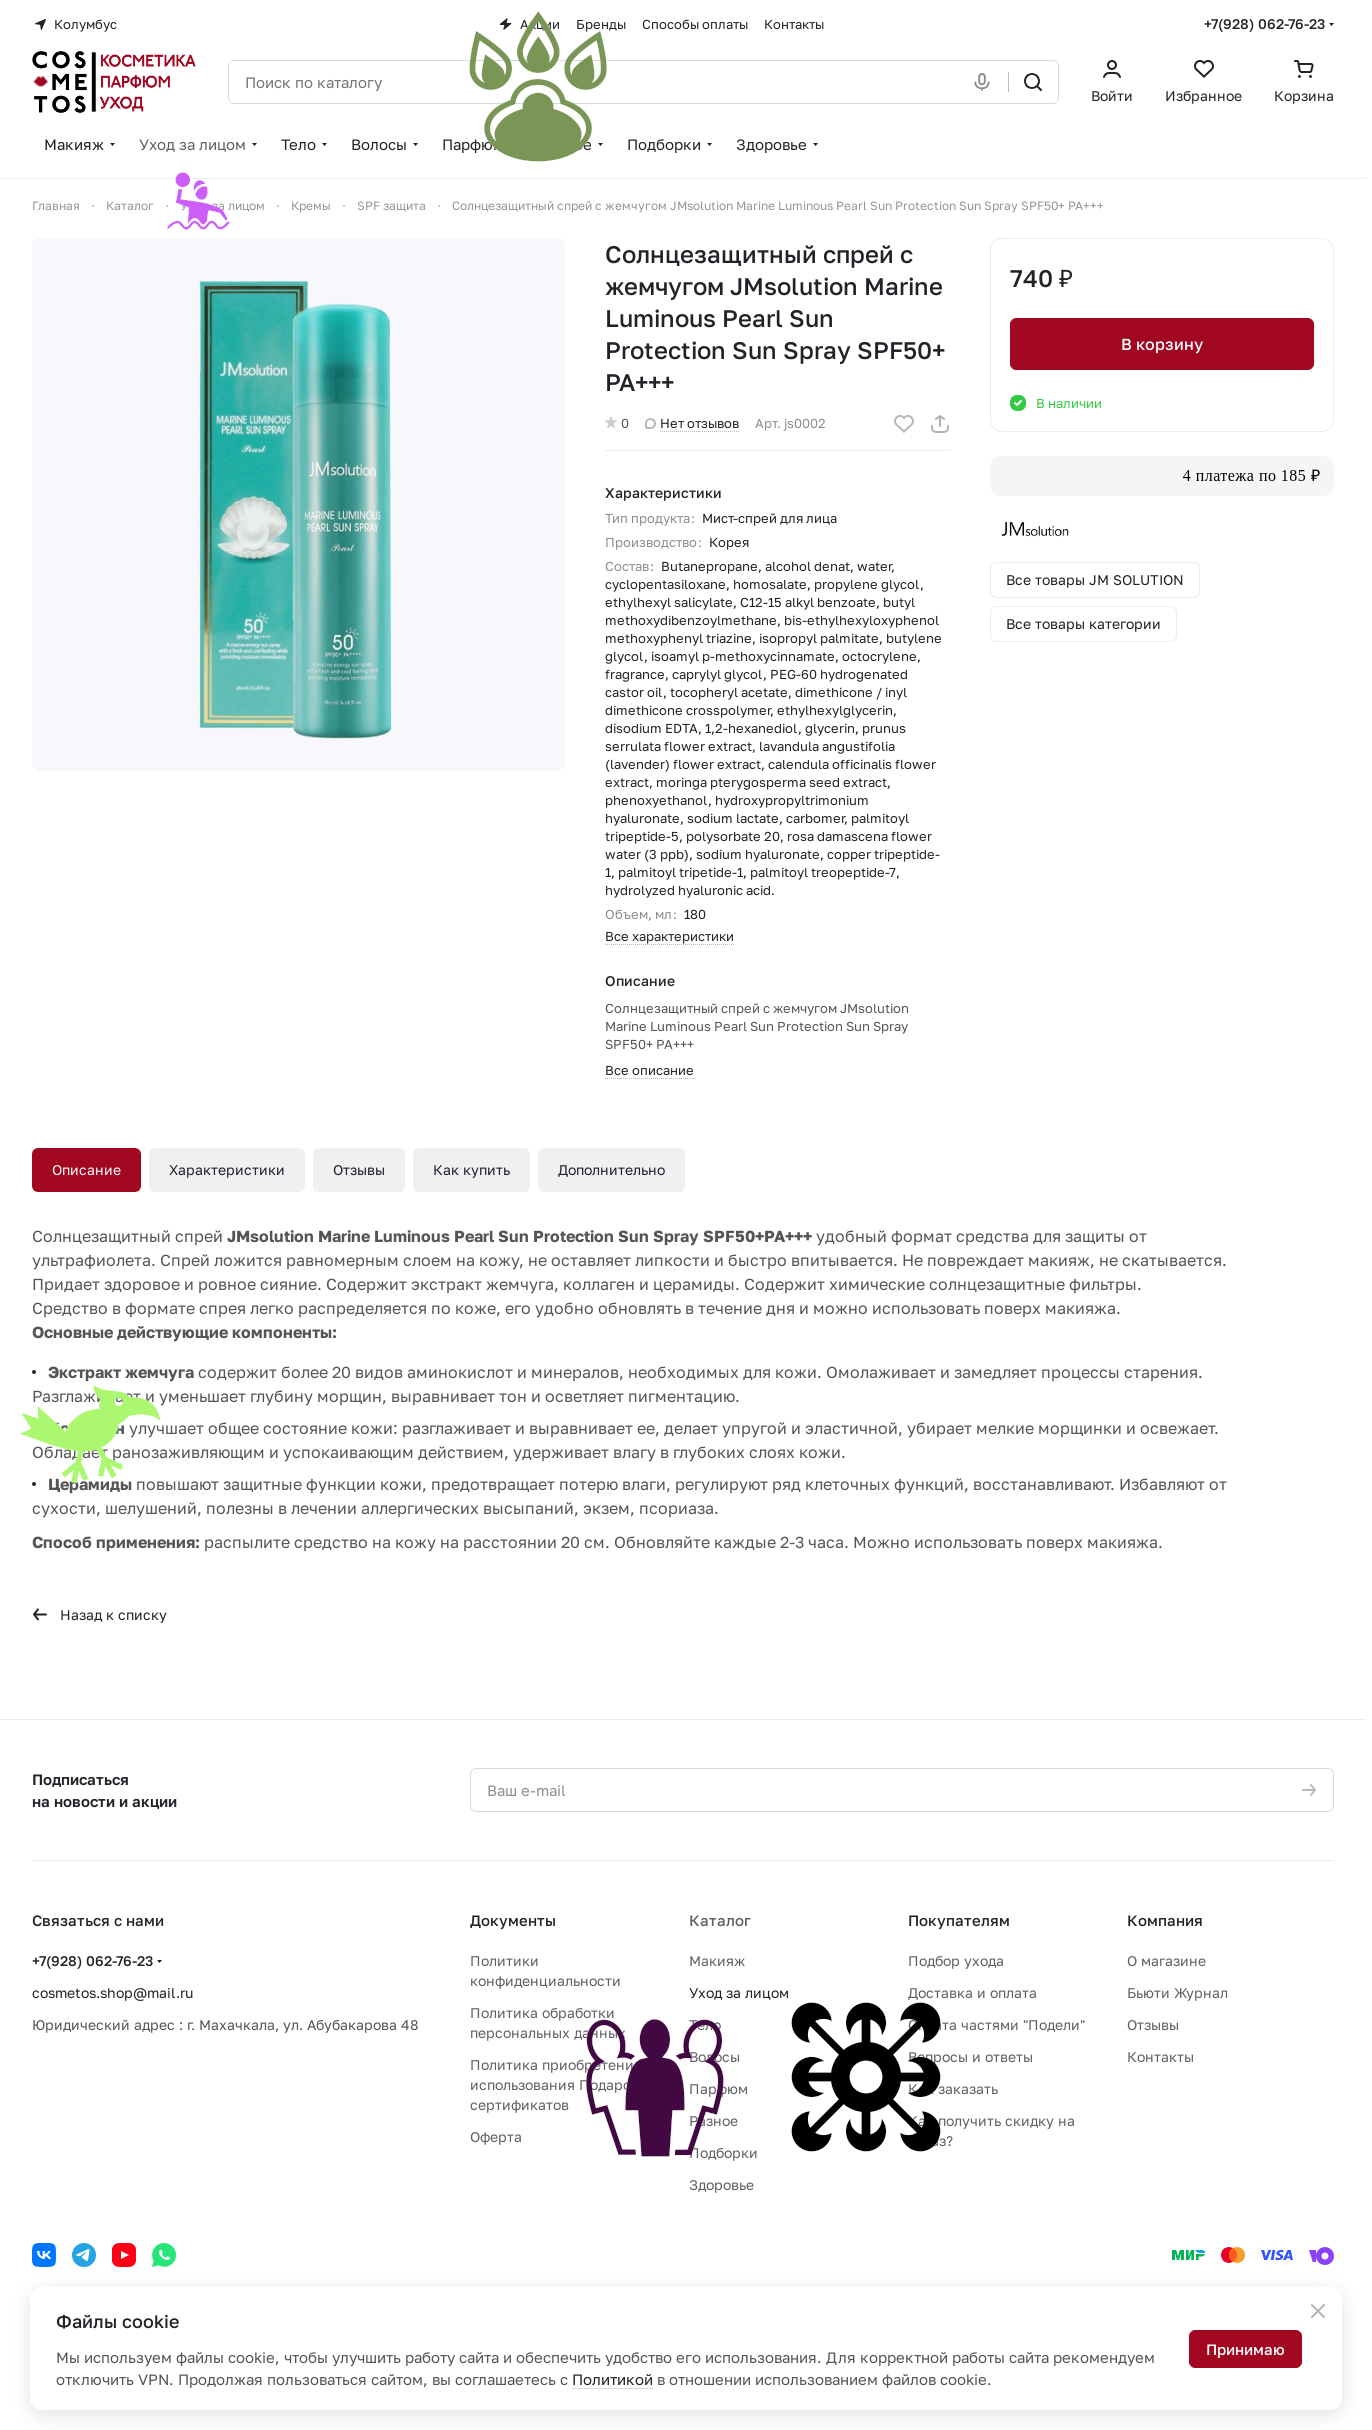 This screenshot has height=2430, width=1372. I want to click on access pet-related features or settings, so click(537, 86).